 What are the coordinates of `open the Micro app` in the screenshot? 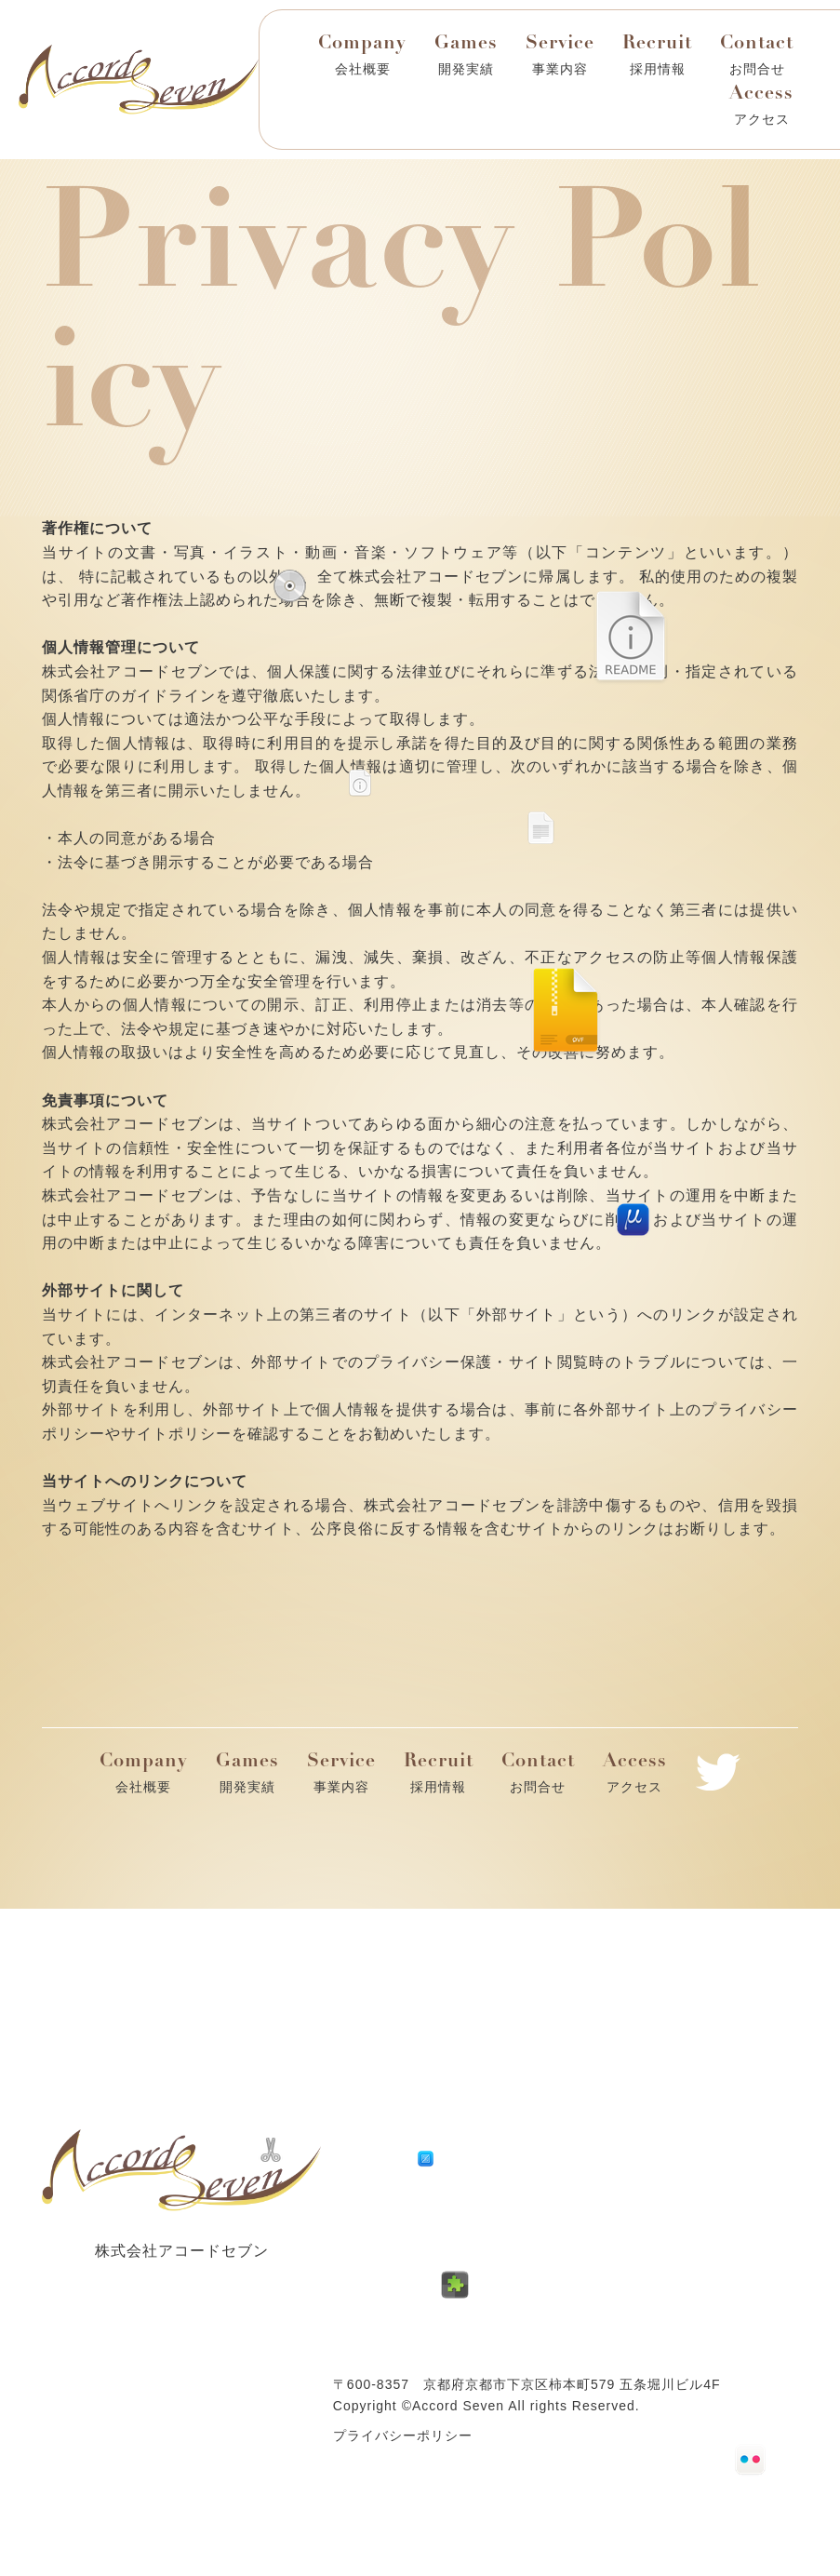 It's located at (633, 1219).